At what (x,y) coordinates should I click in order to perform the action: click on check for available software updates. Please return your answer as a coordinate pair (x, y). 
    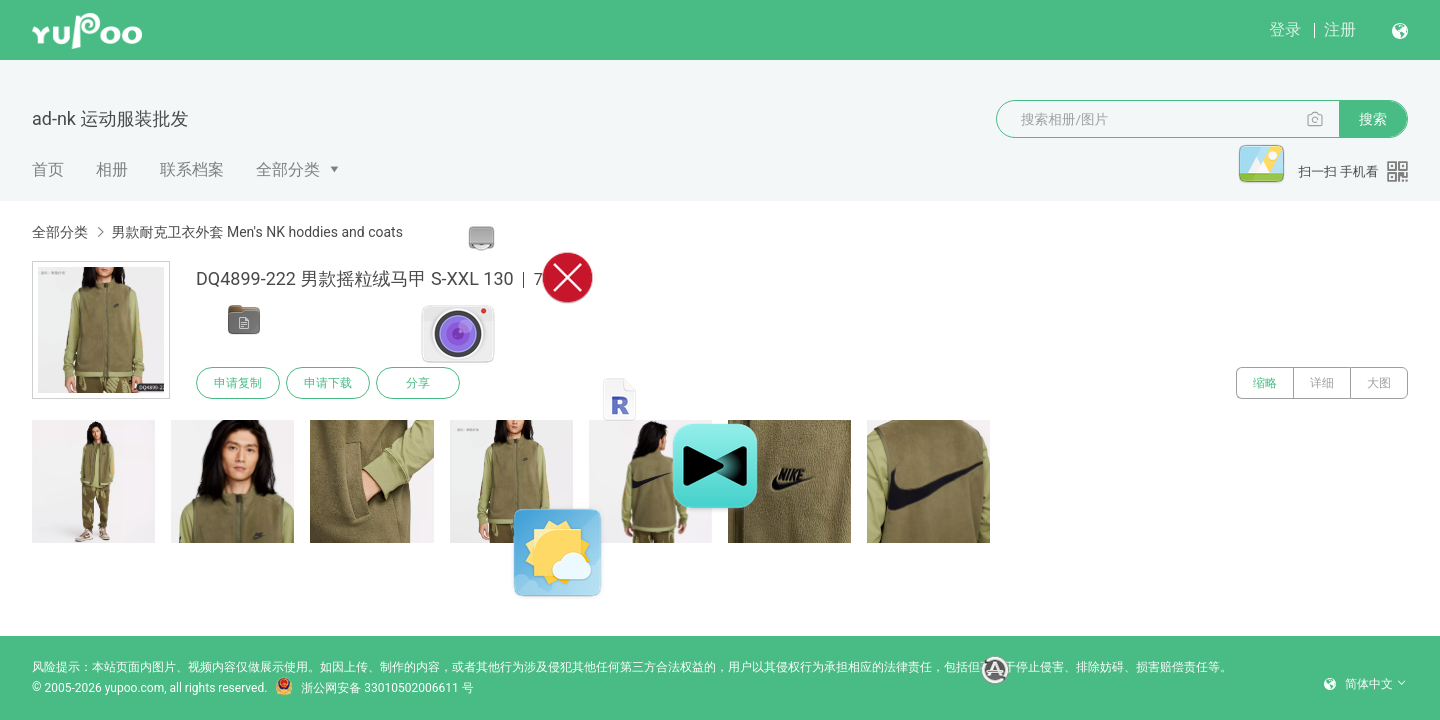
    Looking at the image, I should click on (995, 670).